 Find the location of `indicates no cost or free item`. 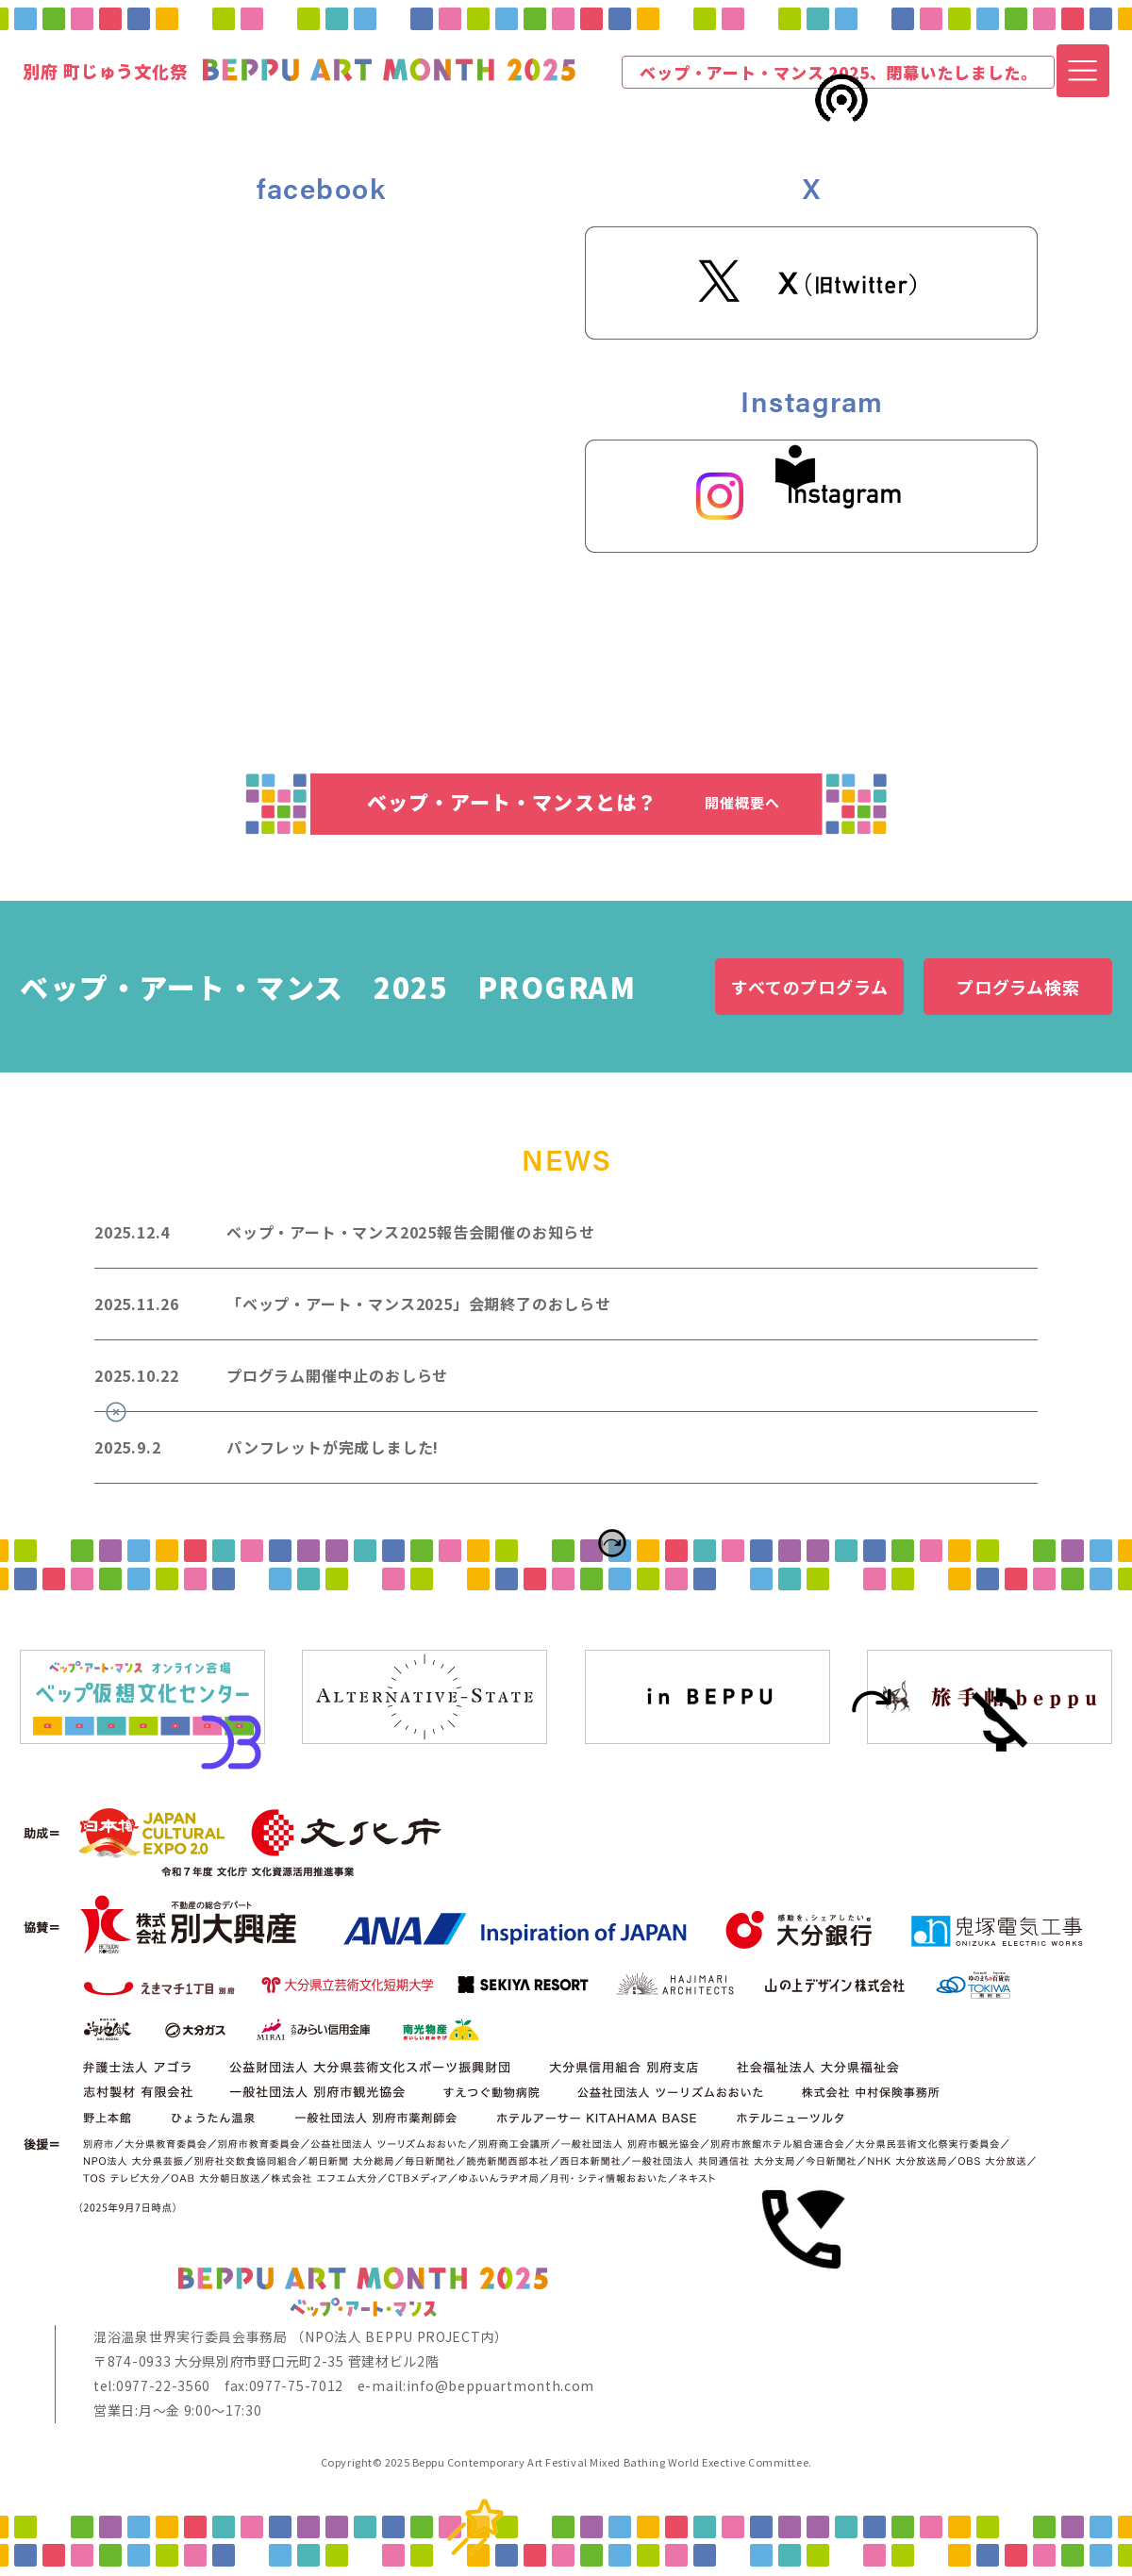

indicates no cost or free item is located at coordinates (999, 1720).